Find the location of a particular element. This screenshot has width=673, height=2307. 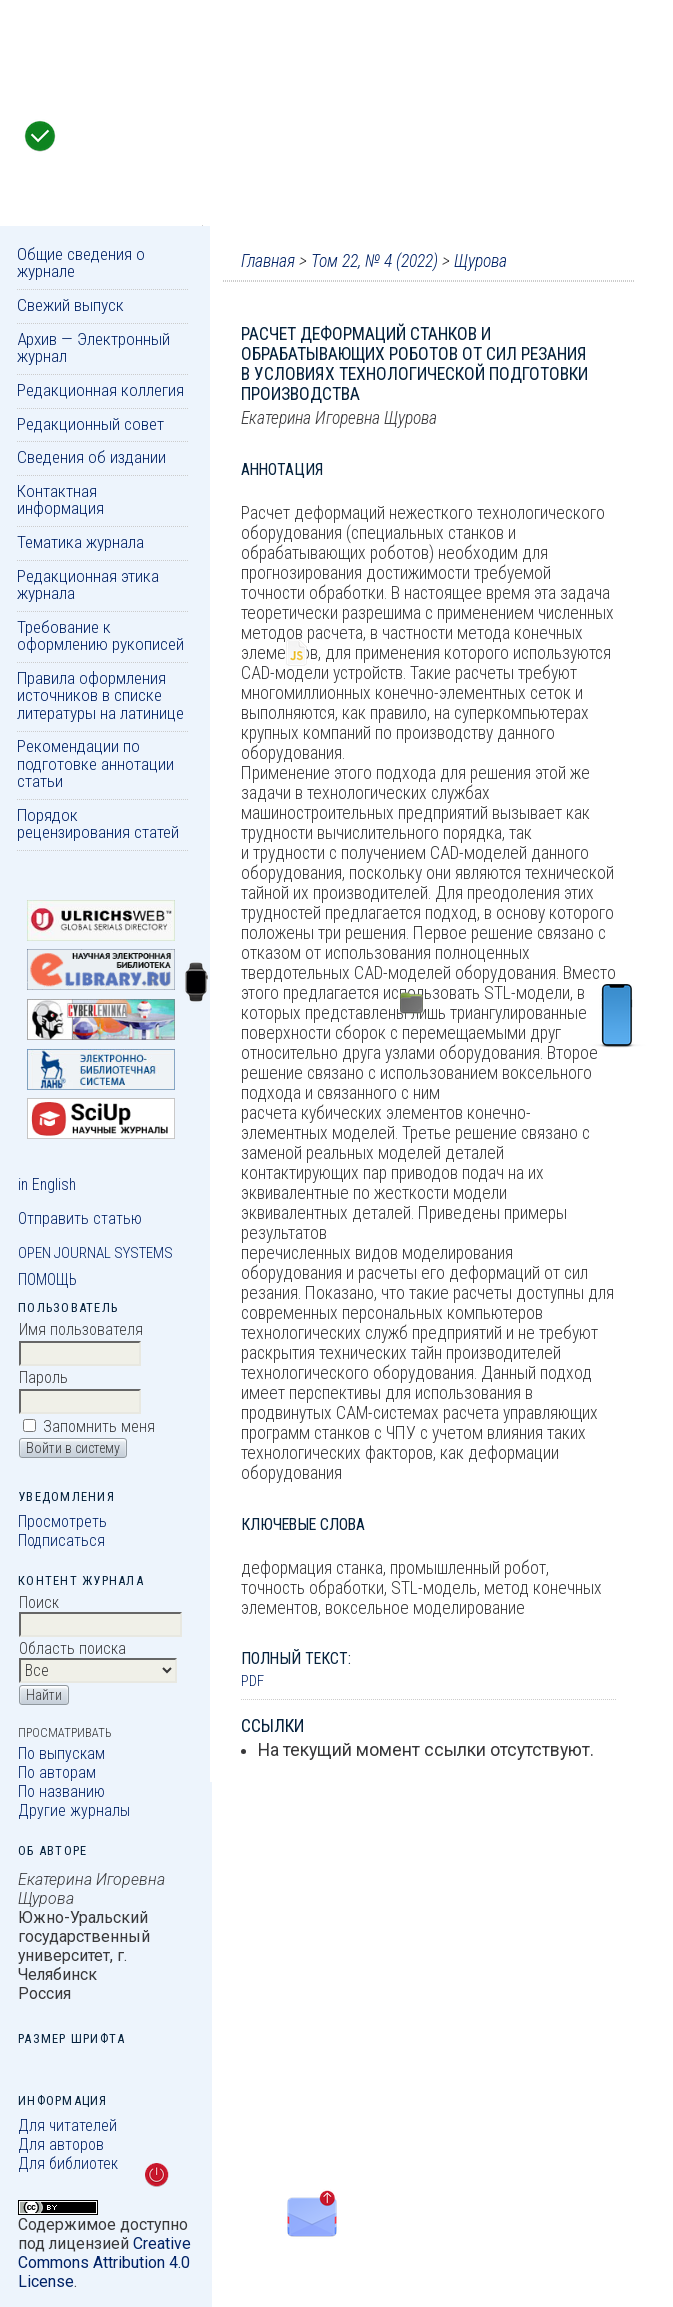

send an email or message is located at coordinates (312, 2217).